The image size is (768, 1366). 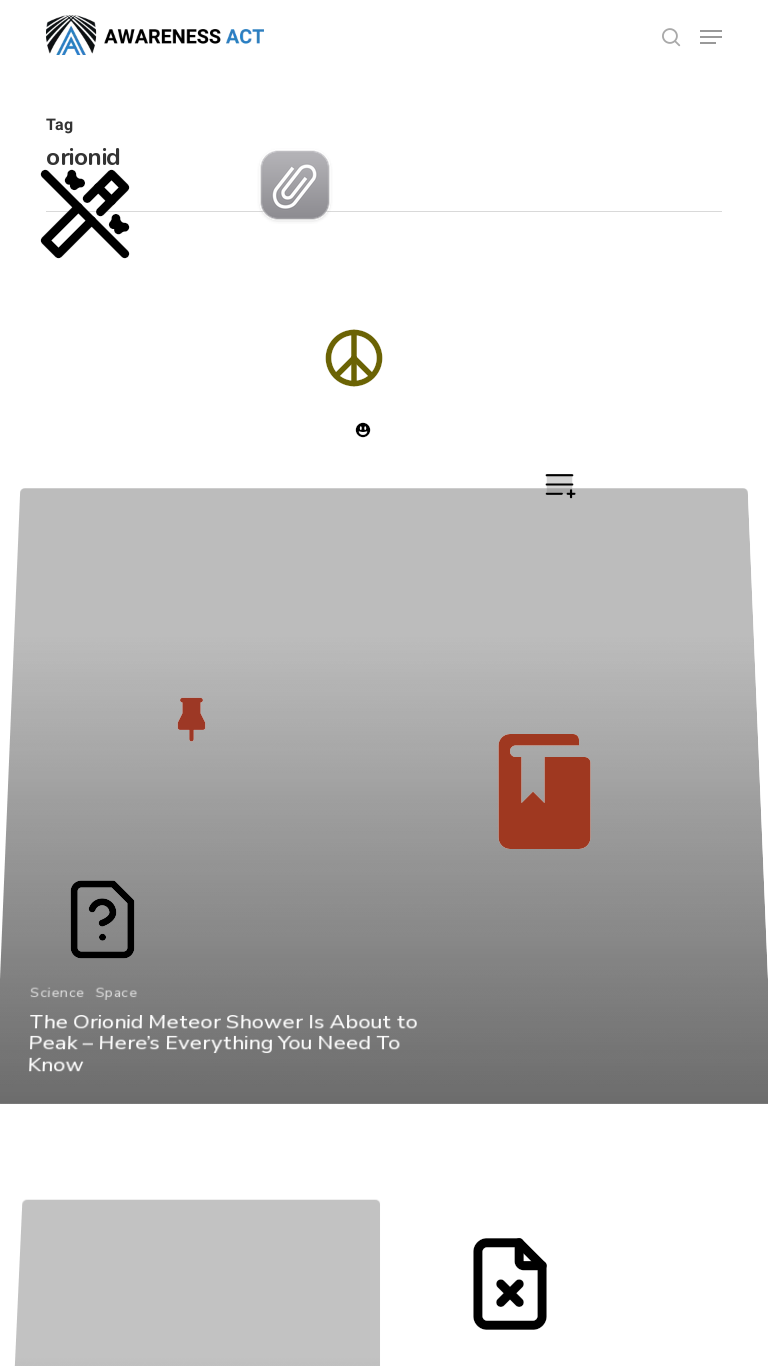 What do you see at coordinates (85, 214) in the screenshot?
I see `disable magic wand or auto-enhance feature` at bounding box center [85, 214].